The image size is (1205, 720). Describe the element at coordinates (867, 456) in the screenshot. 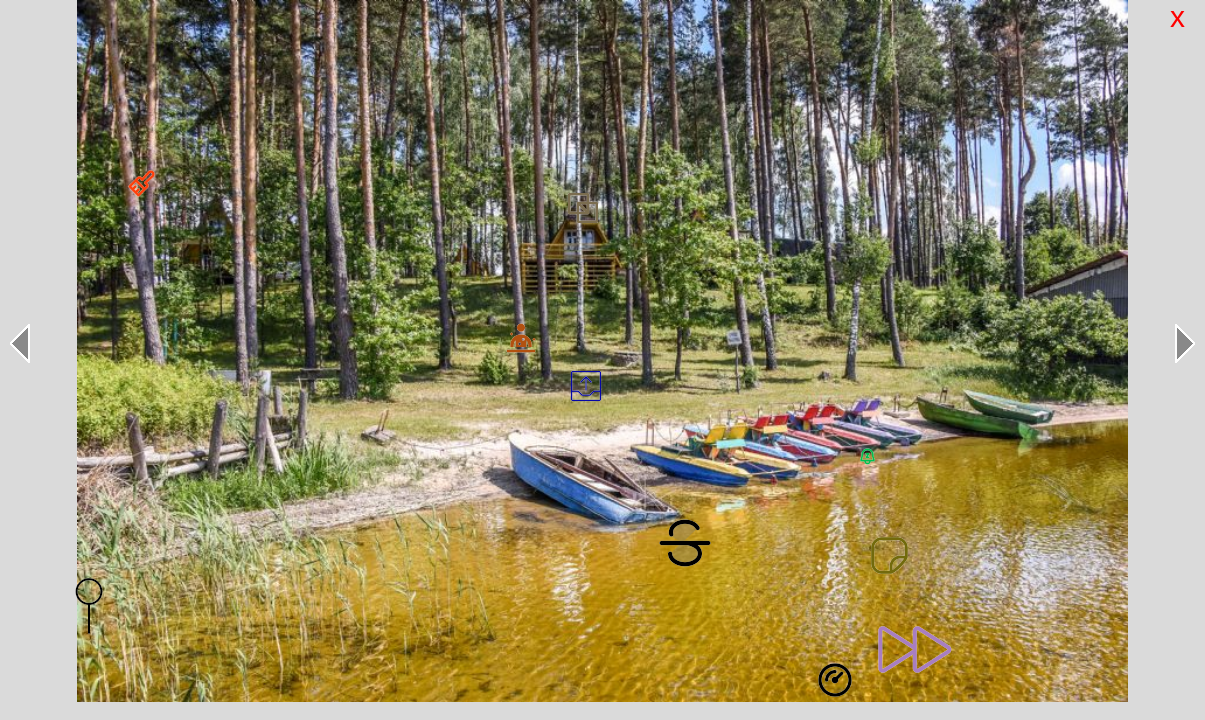

I see `enable sleep mode or snooze notifications` at that location.